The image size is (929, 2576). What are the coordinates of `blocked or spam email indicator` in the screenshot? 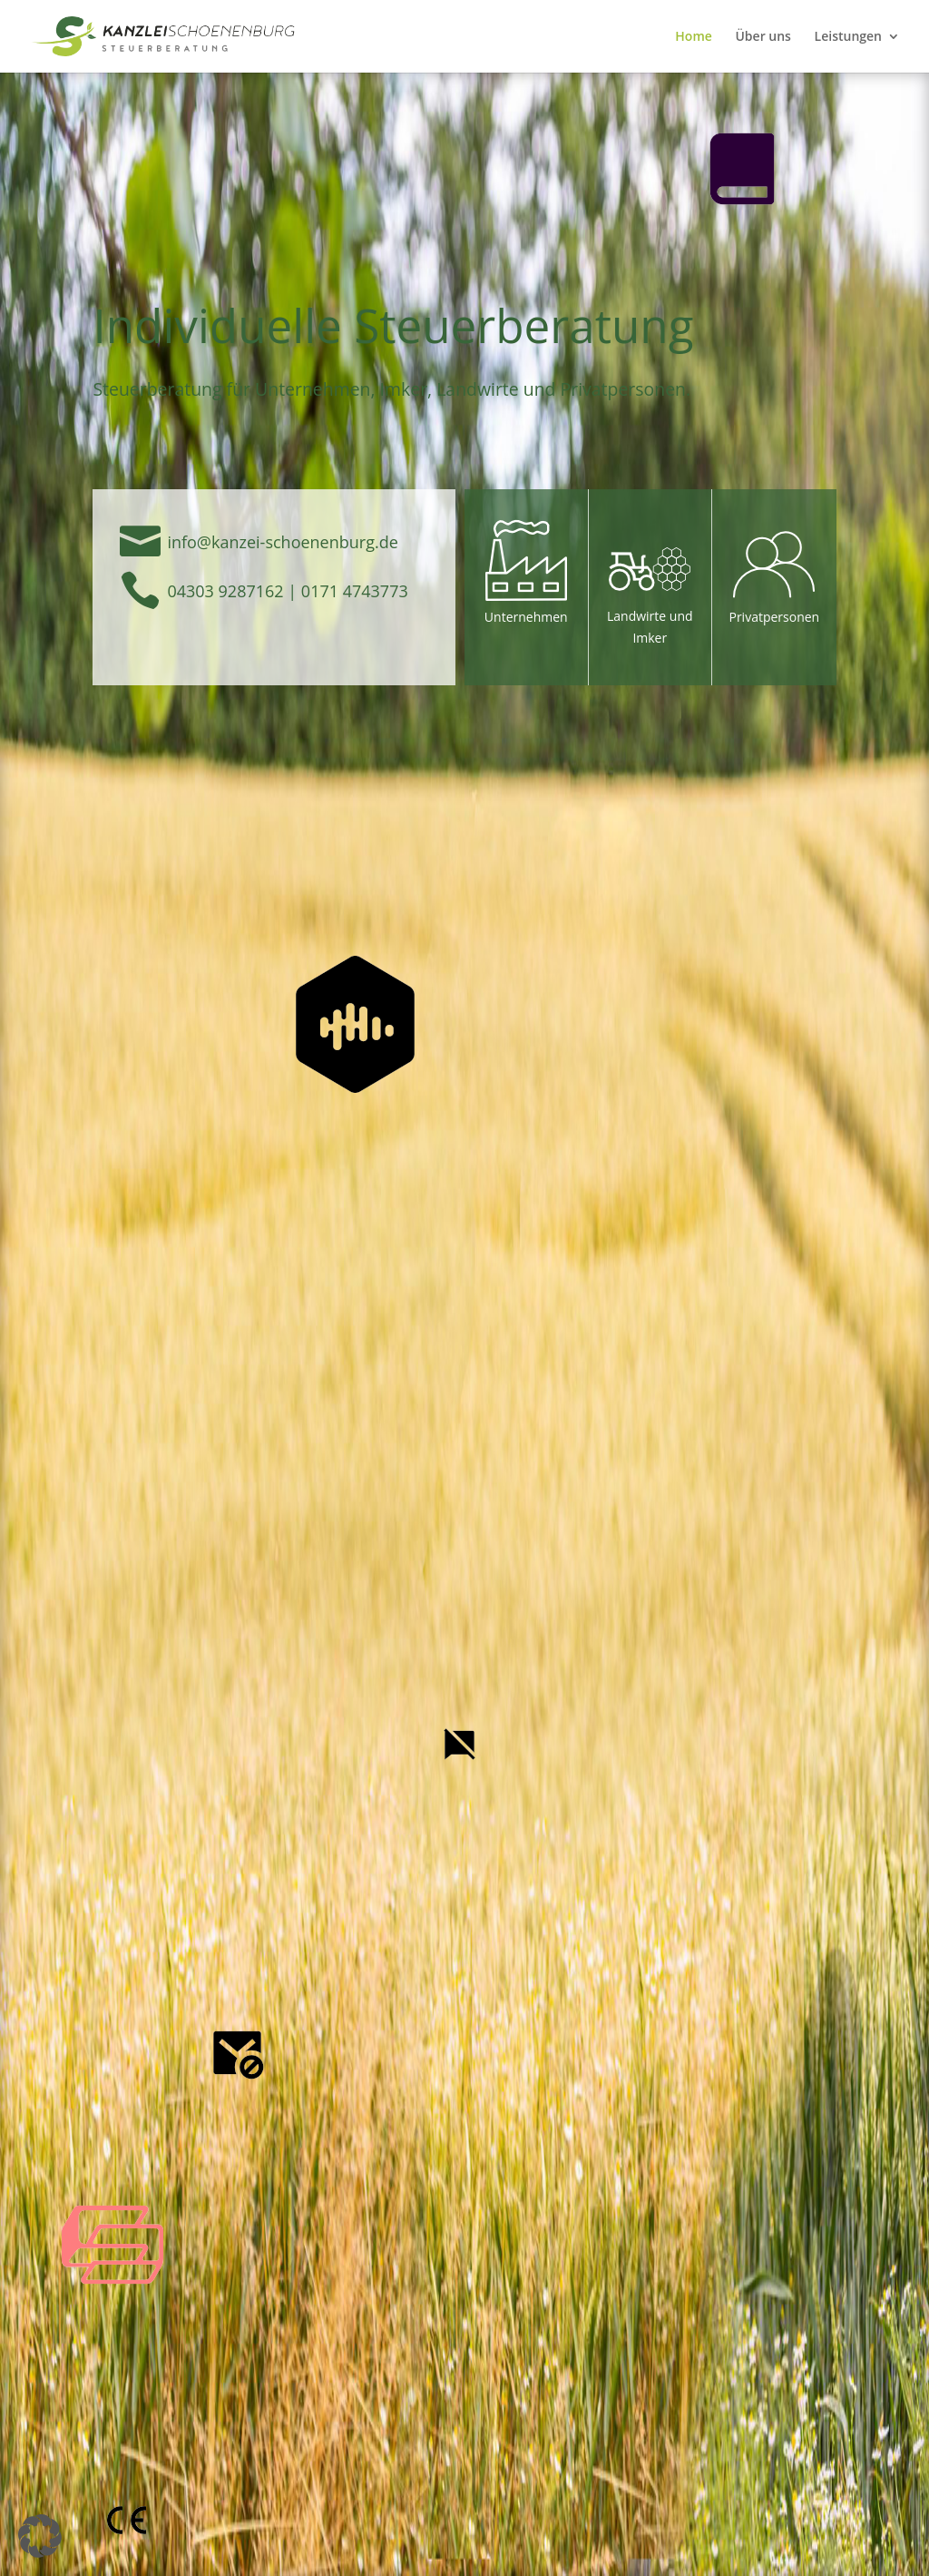 It's located at (237, 2052).